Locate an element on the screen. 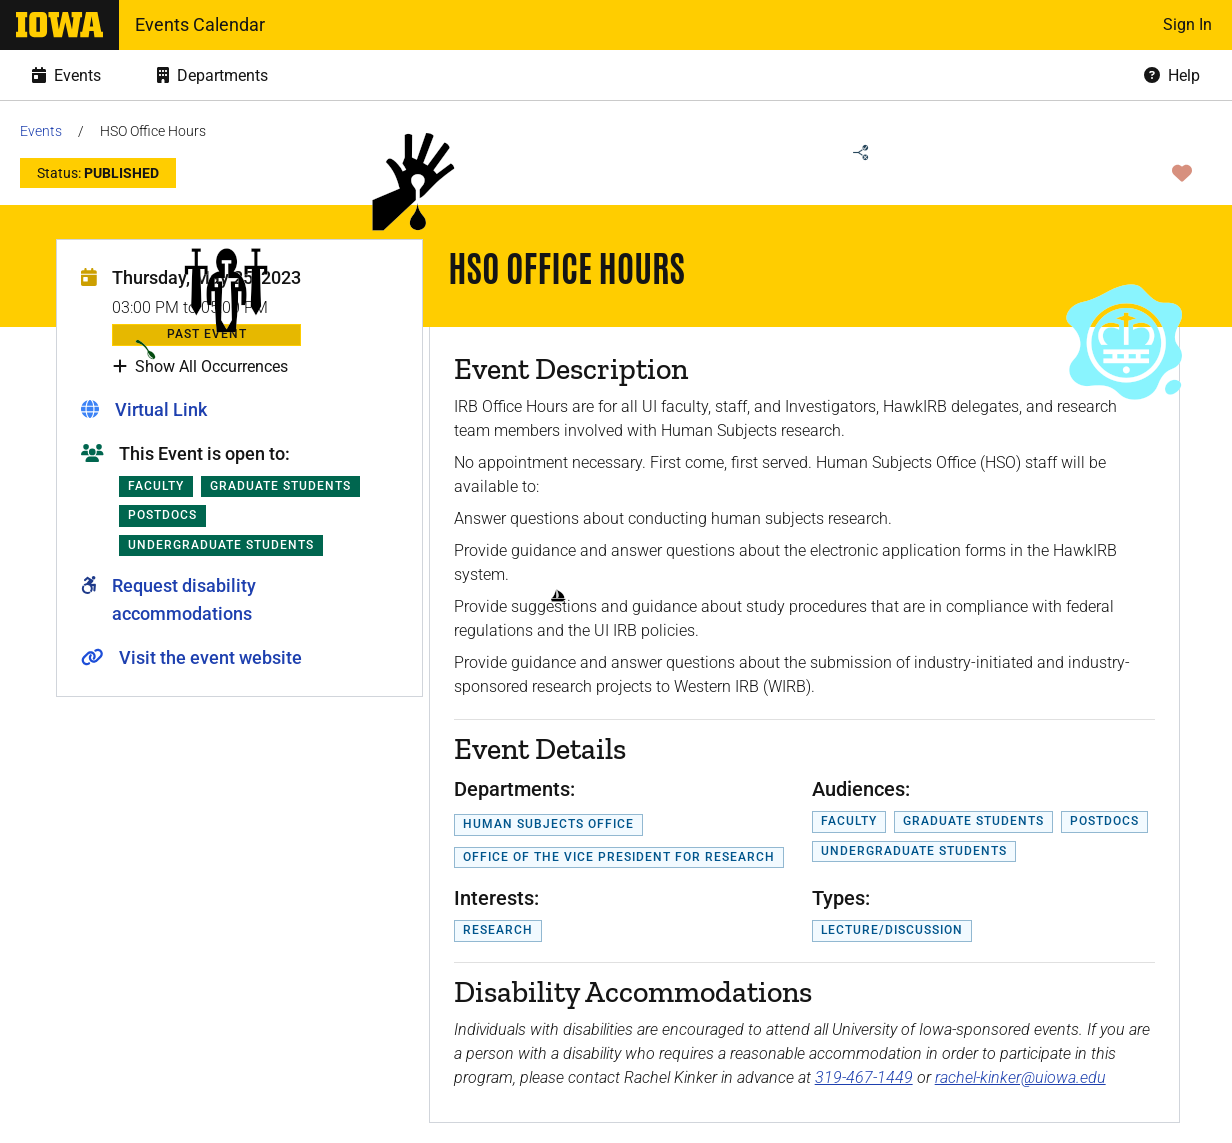  select utensil or cutlery option is located at coordinates (145, 349).